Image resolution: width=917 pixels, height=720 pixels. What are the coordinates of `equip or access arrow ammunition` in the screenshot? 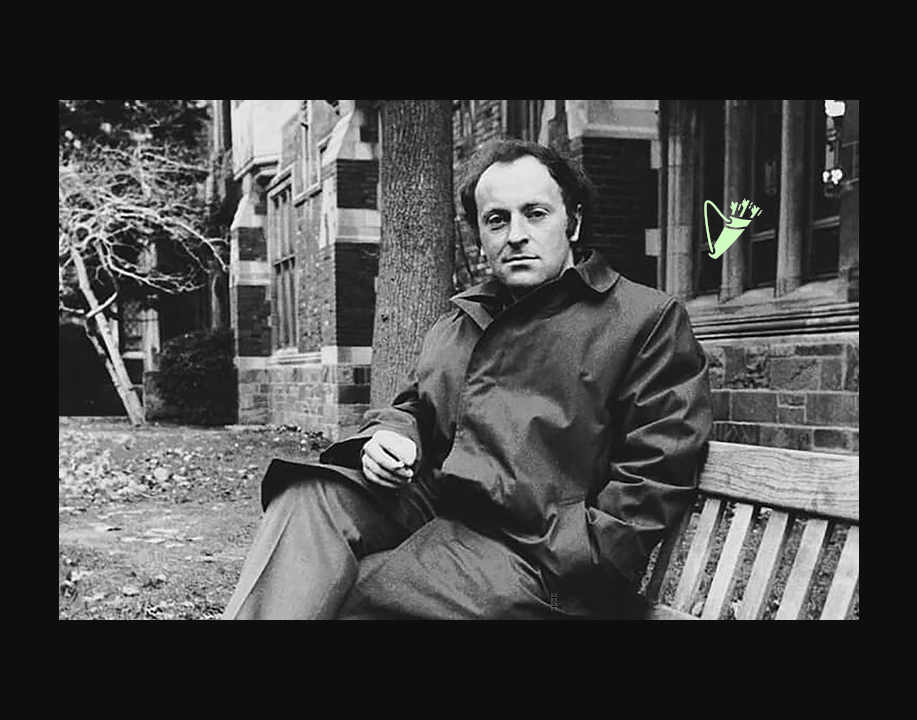 It's located at (733, 228).